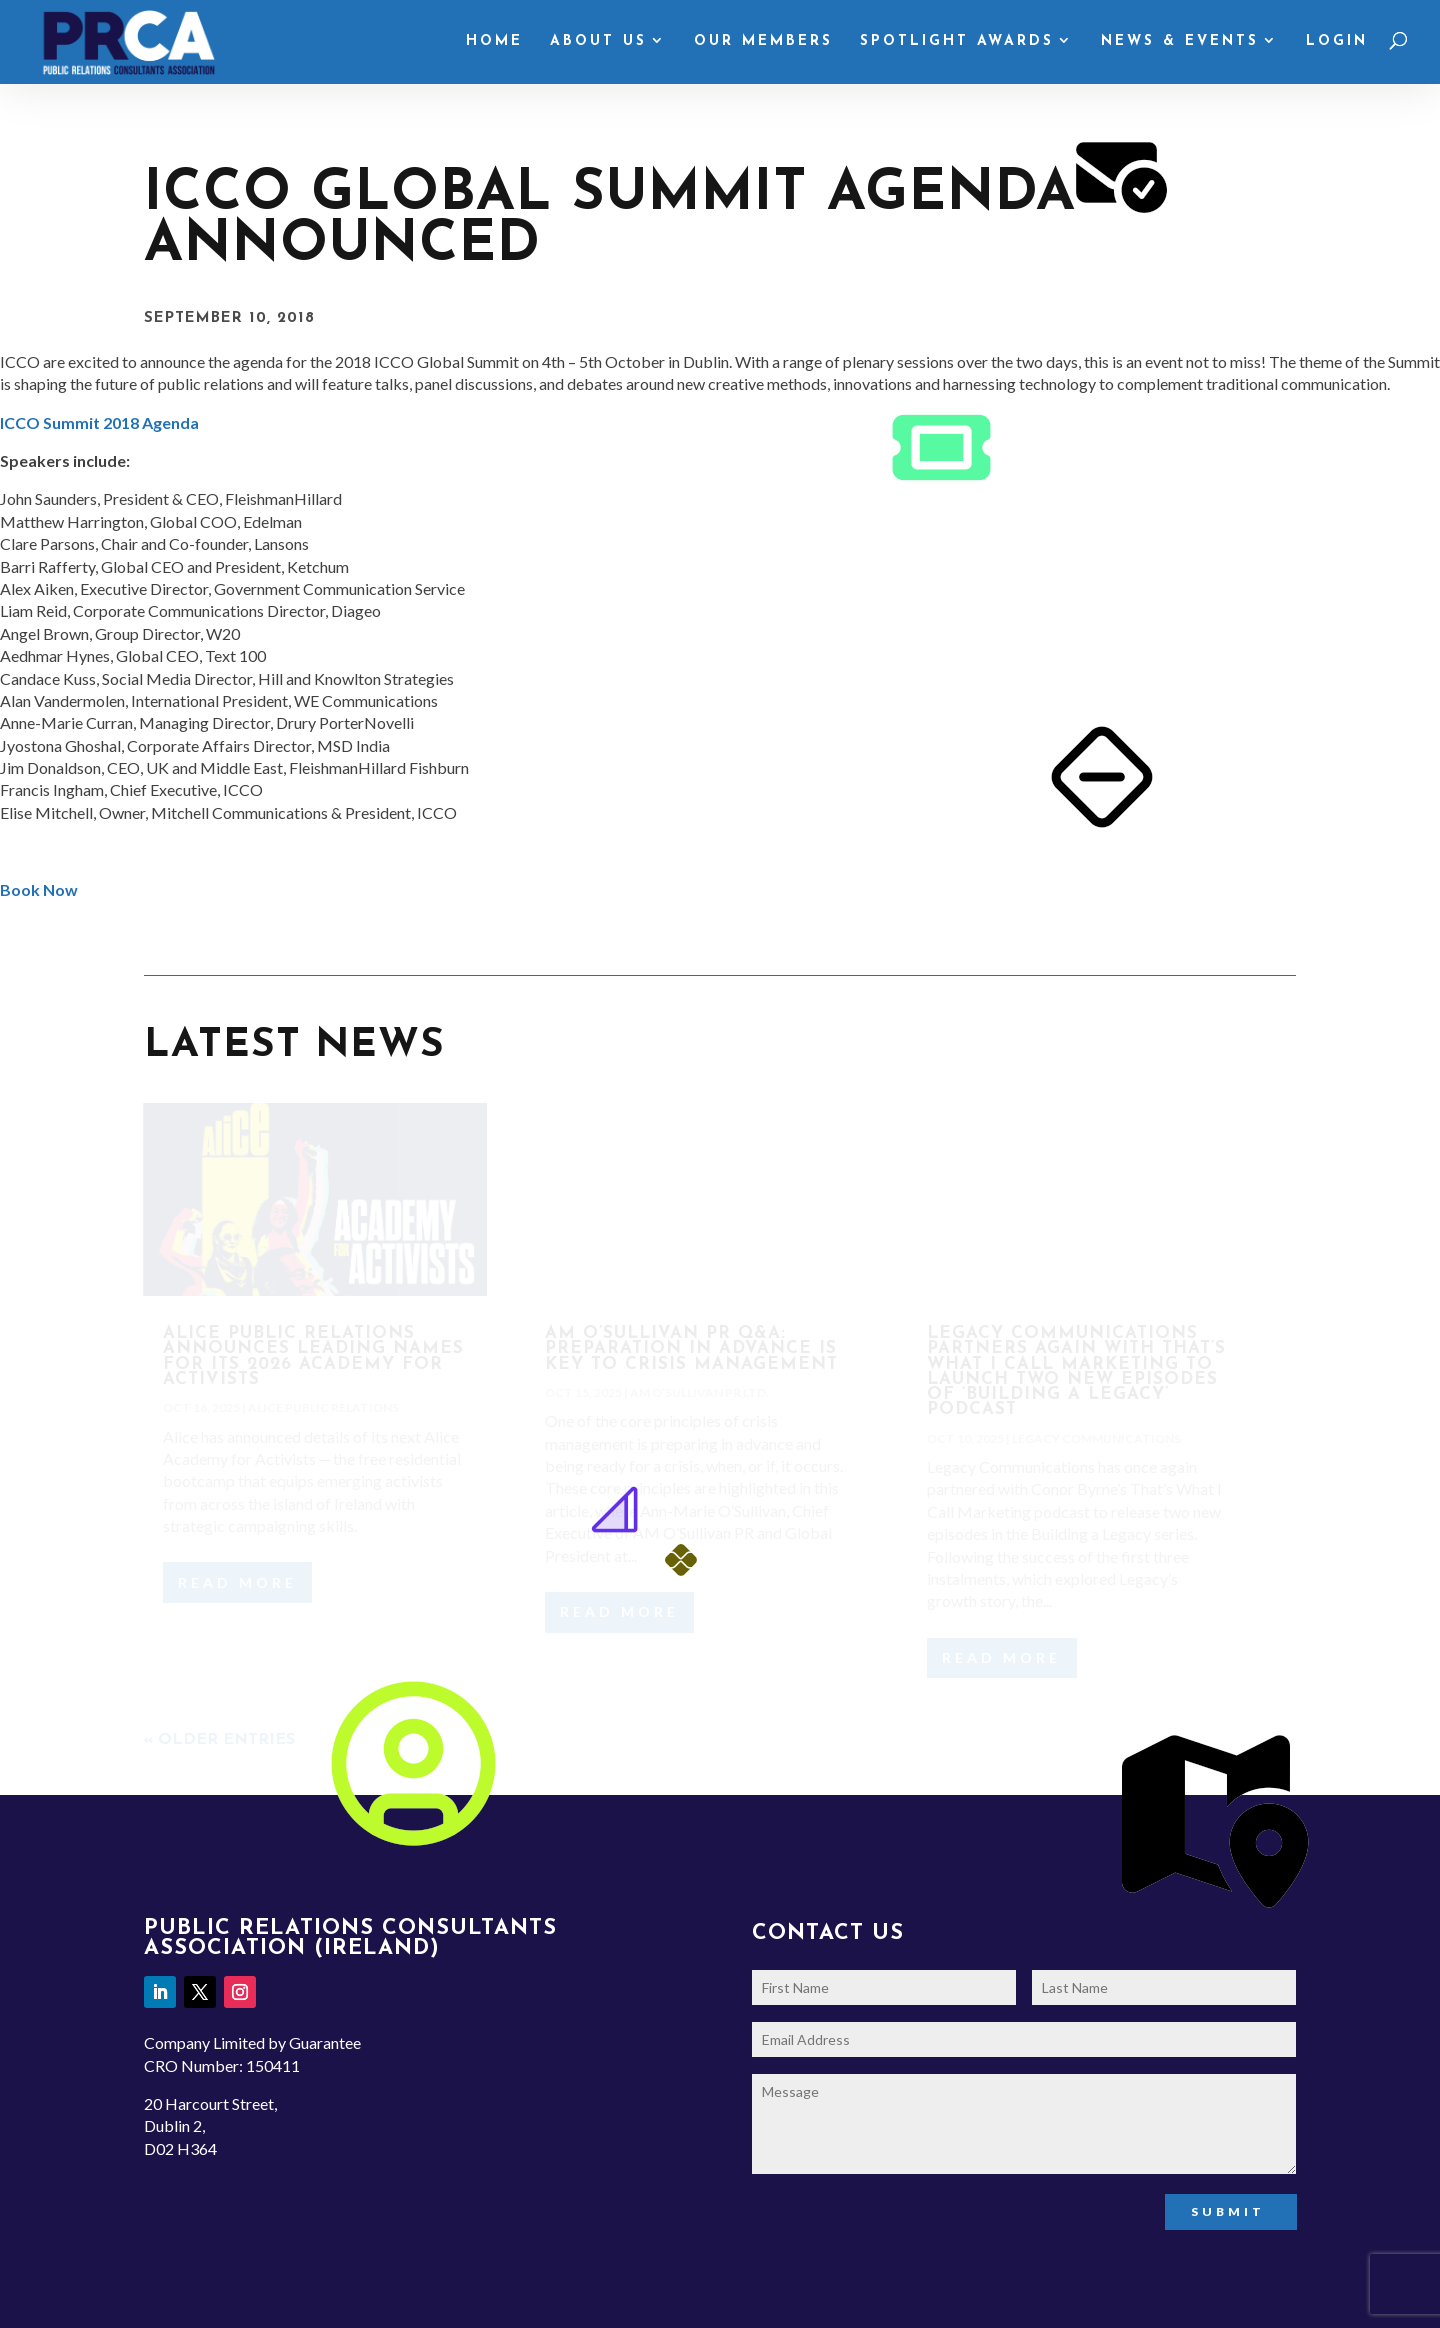 This screenshot has height=2328, width=1440. Describe the element at coordinates (681, 1560) in the screenshot. I see `pay with pix instant payment` at that location.